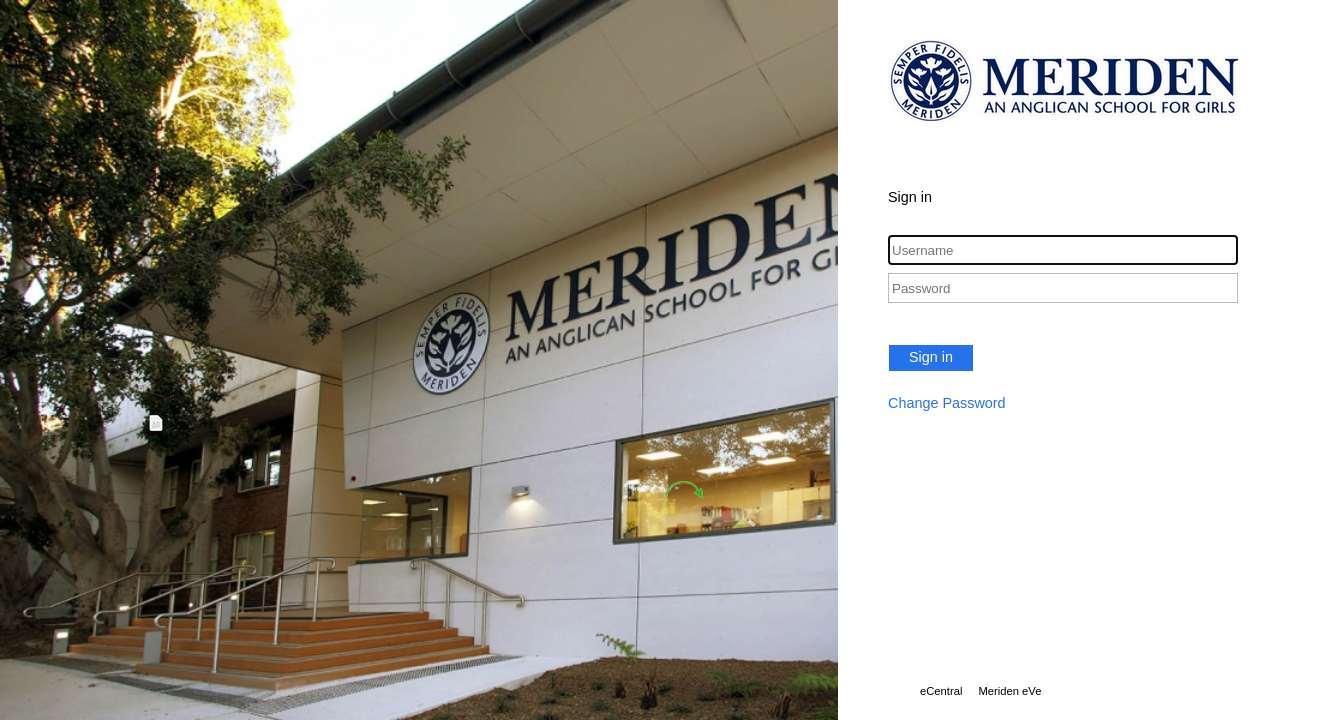 The height and width of the screenshot is (720, 1338). I want to click on redo the last undone action, so click(684, 489).